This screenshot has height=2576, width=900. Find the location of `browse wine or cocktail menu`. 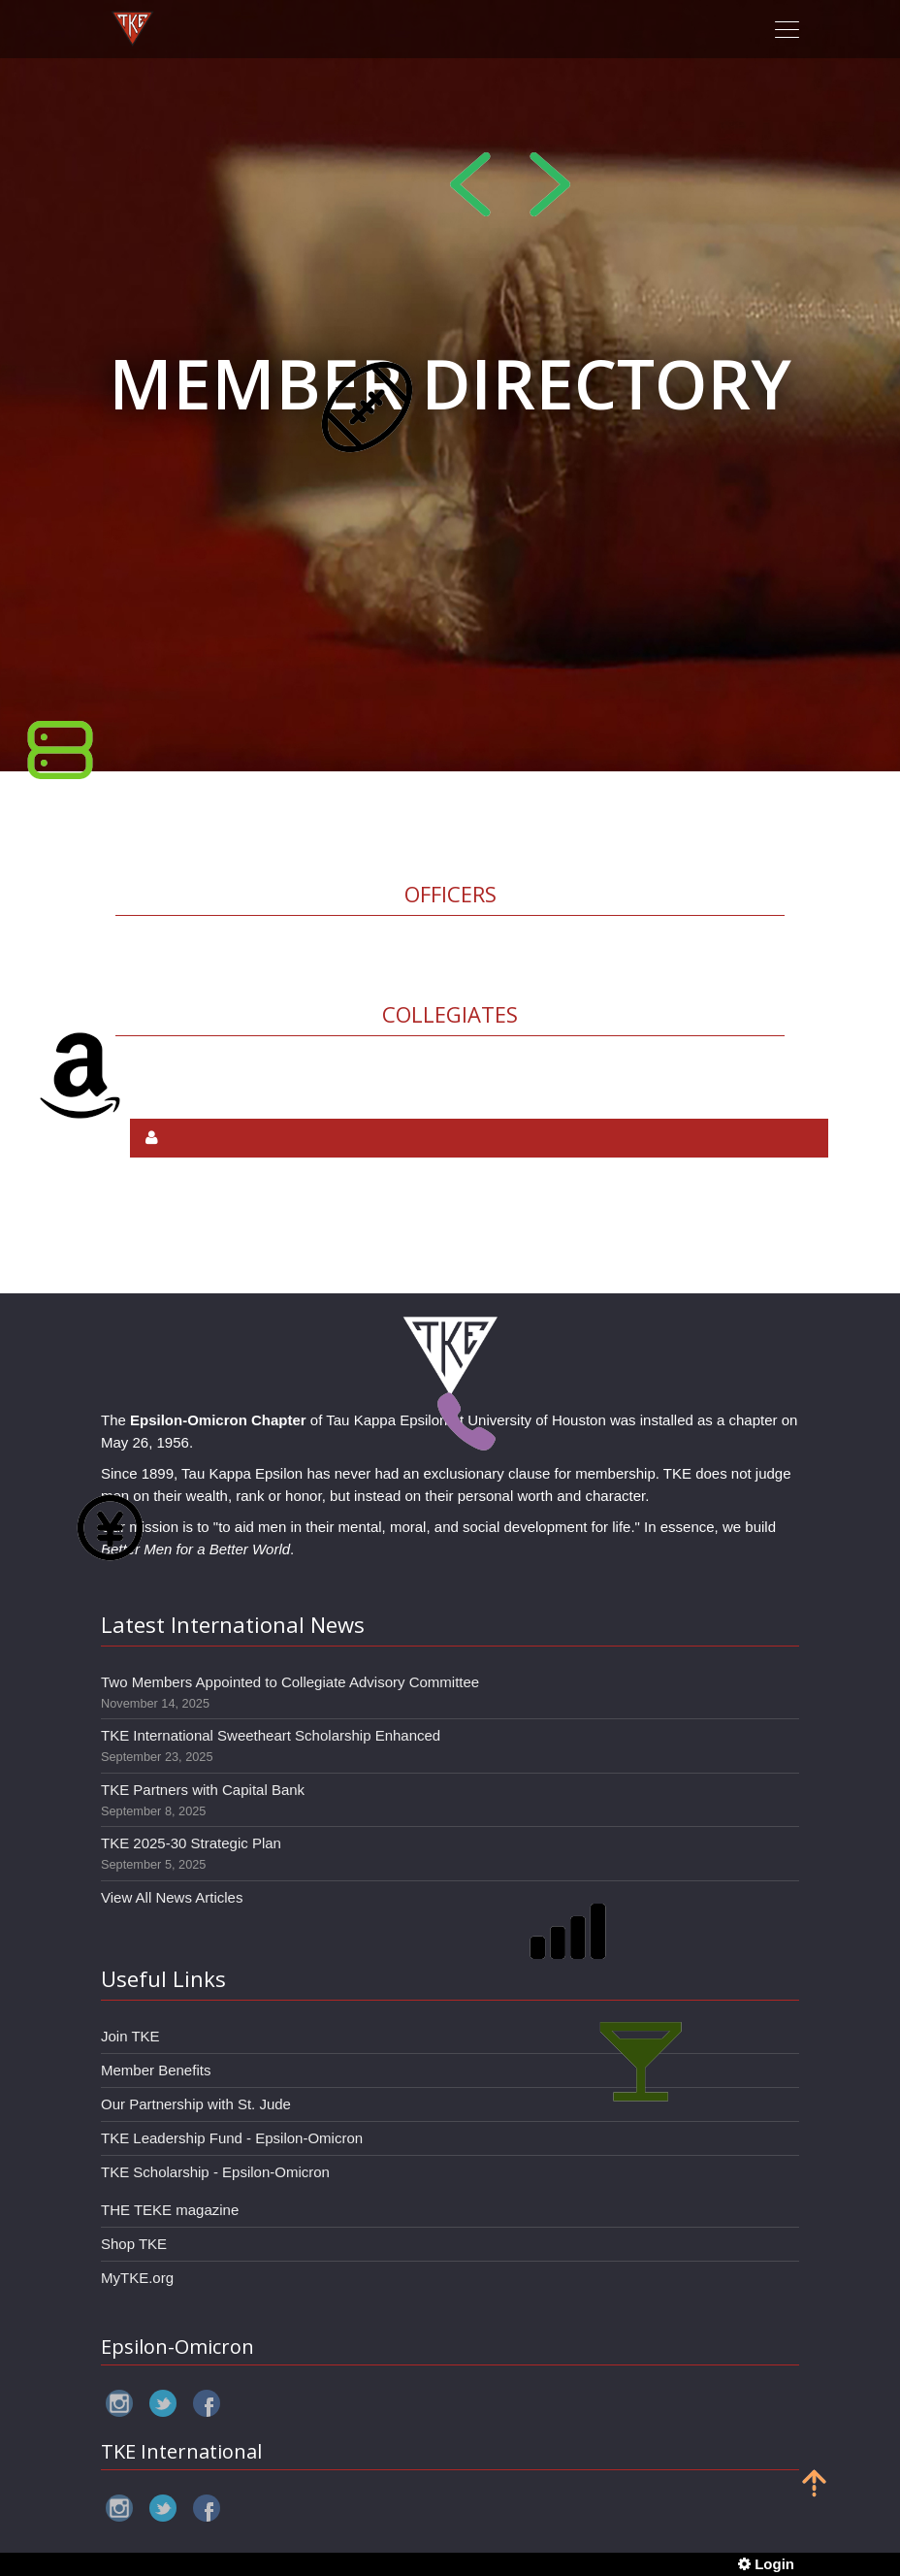

browse wine or cocktail menu is located at coordinates (640, 2061).